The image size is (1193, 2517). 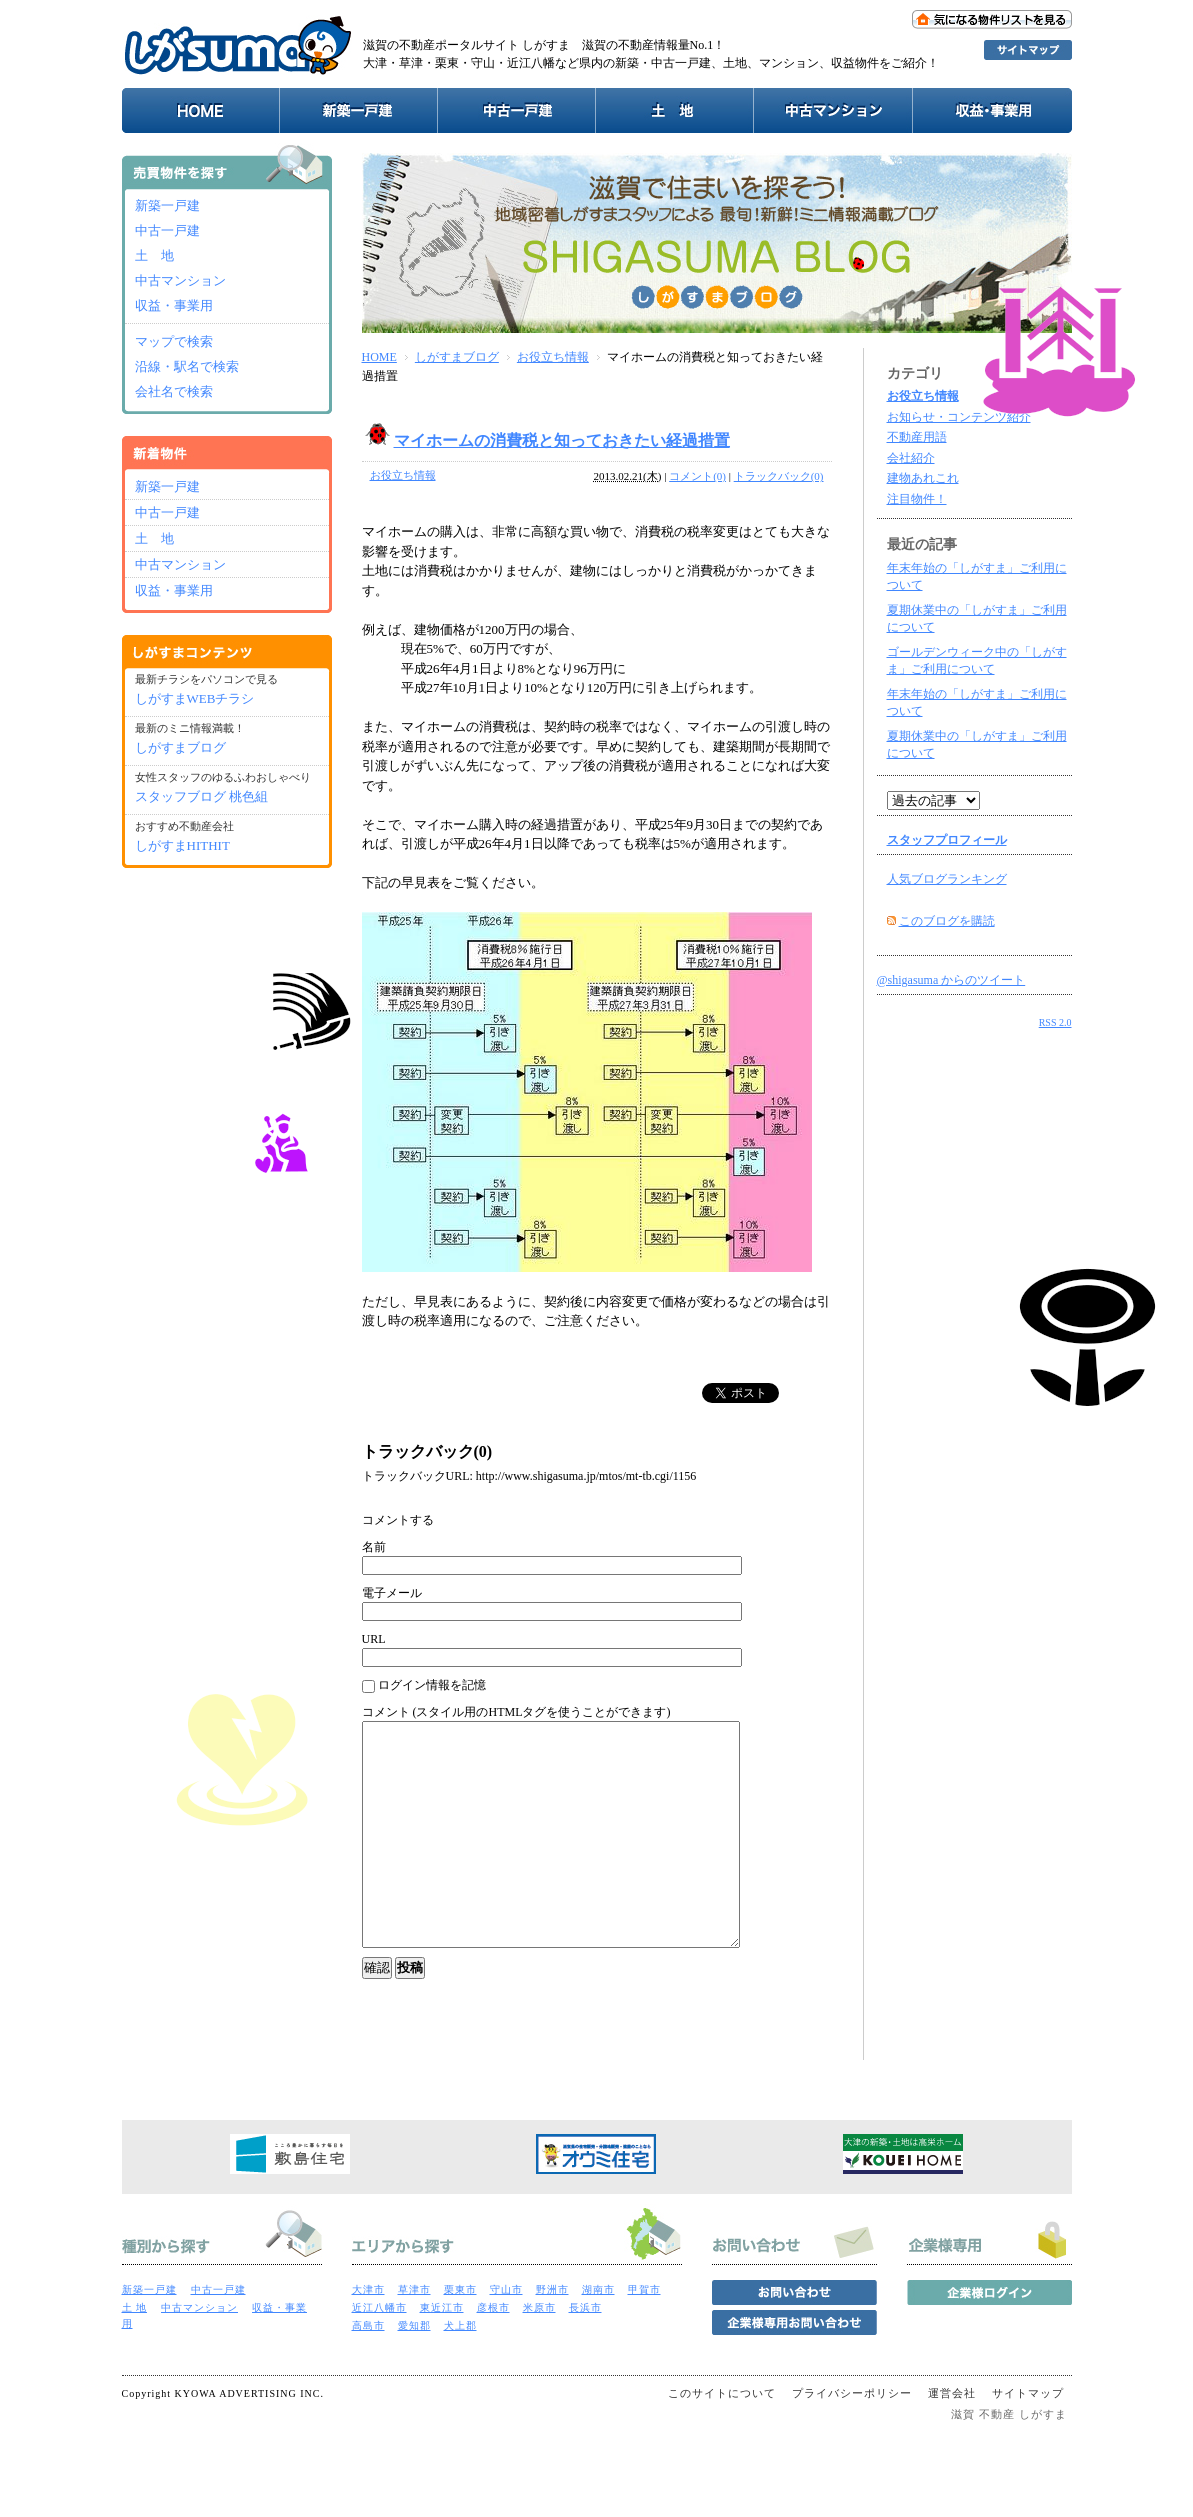 I want to click on the empress tarot card, so click(x=282, y=1142).